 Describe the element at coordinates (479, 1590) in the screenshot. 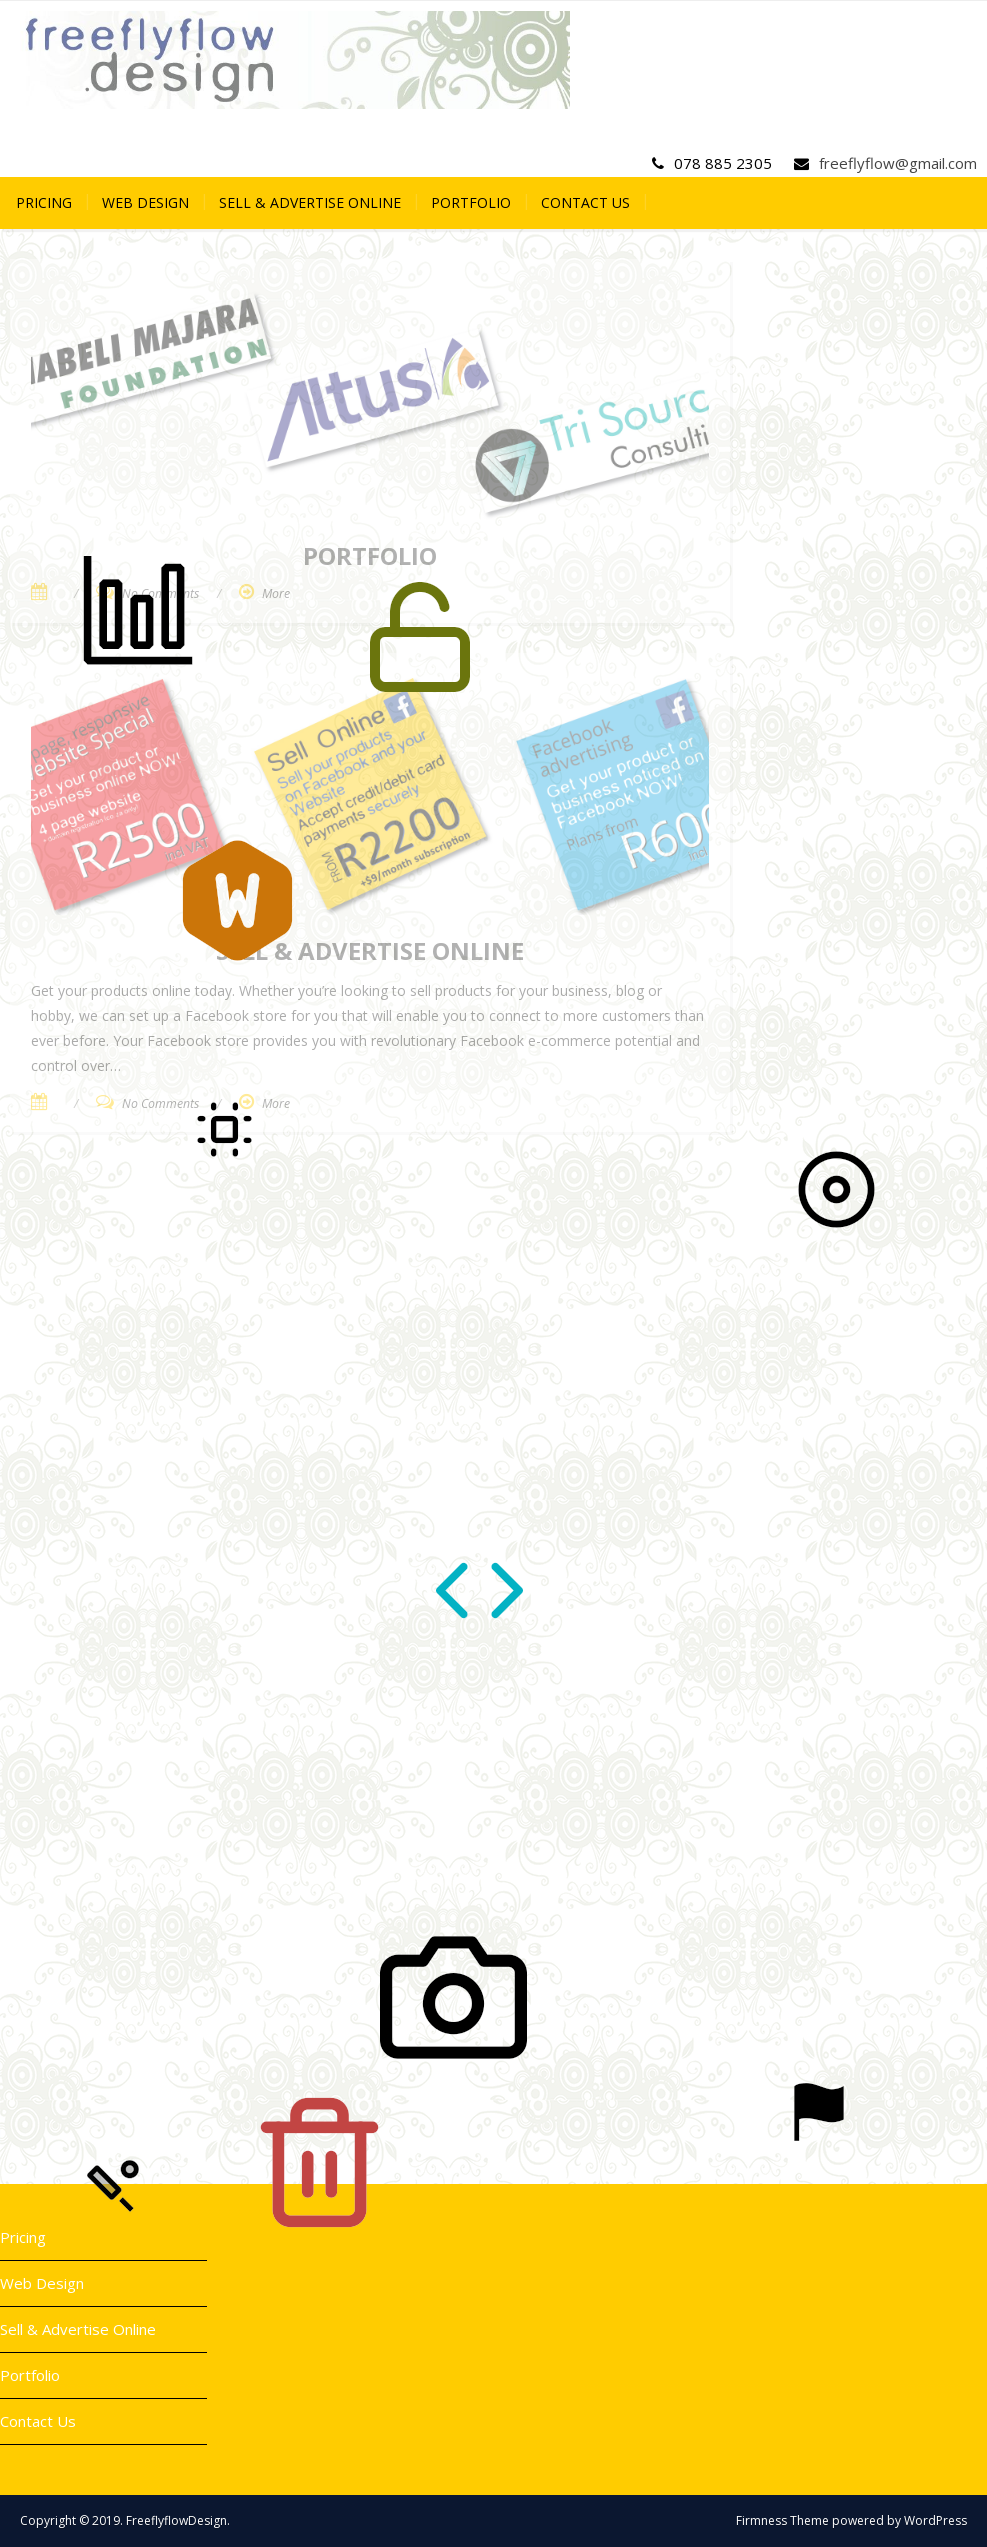

I see `view or edit source code` at that location.